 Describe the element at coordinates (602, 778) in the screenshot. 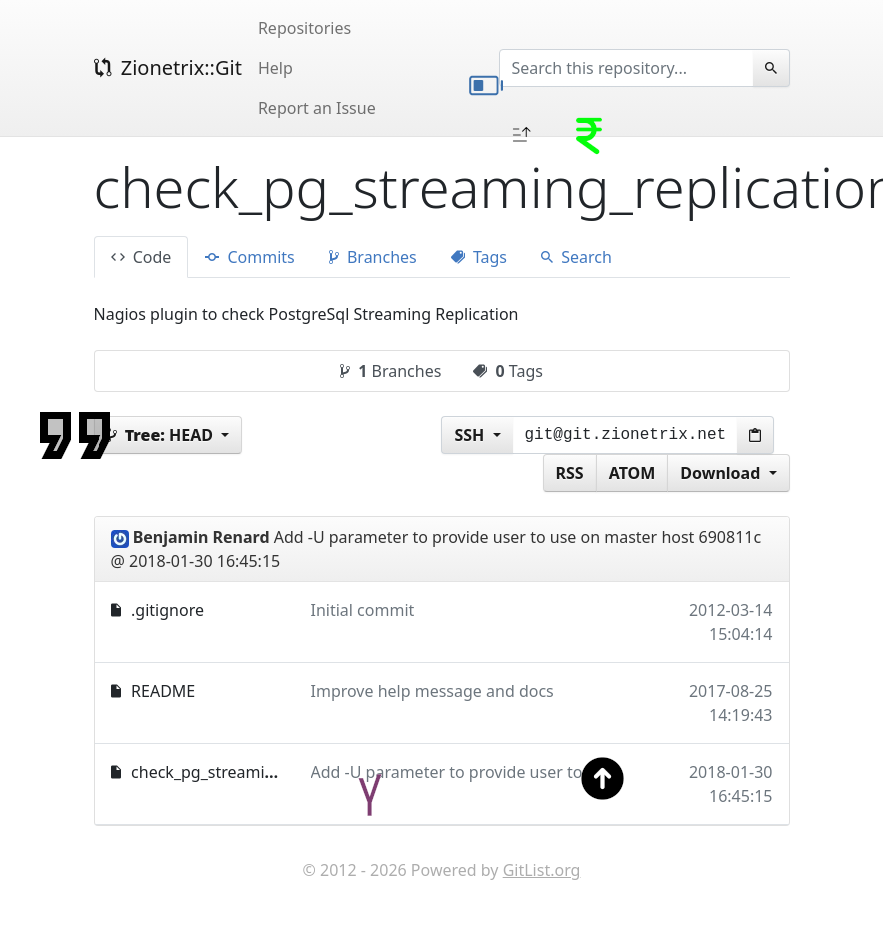

I see `upload a file or content` at that location.